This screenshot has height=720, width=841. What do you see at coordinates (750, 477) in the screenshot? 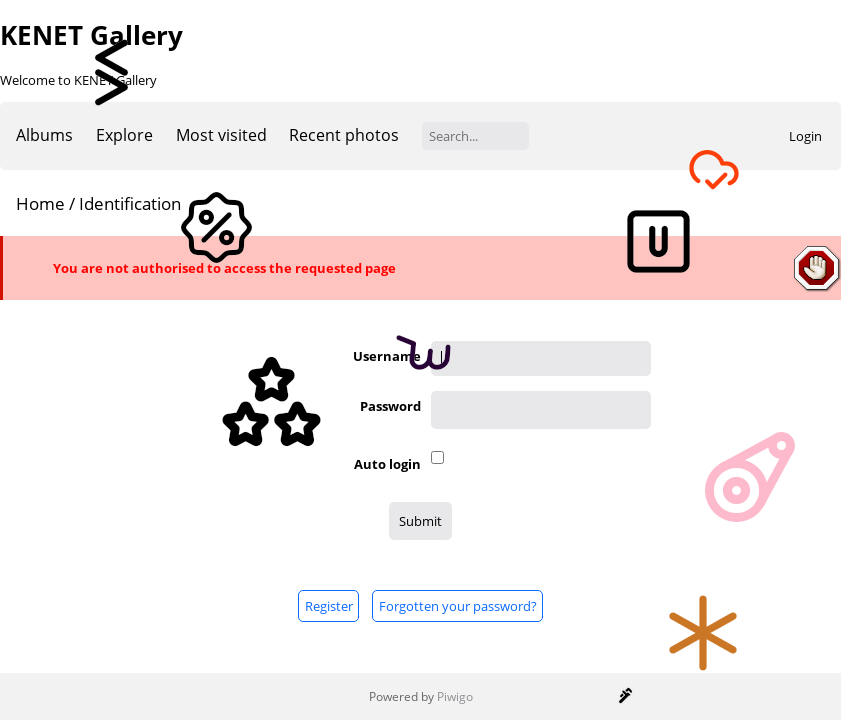
I see `view digital assets or resources` at bounding box center [750, 477].